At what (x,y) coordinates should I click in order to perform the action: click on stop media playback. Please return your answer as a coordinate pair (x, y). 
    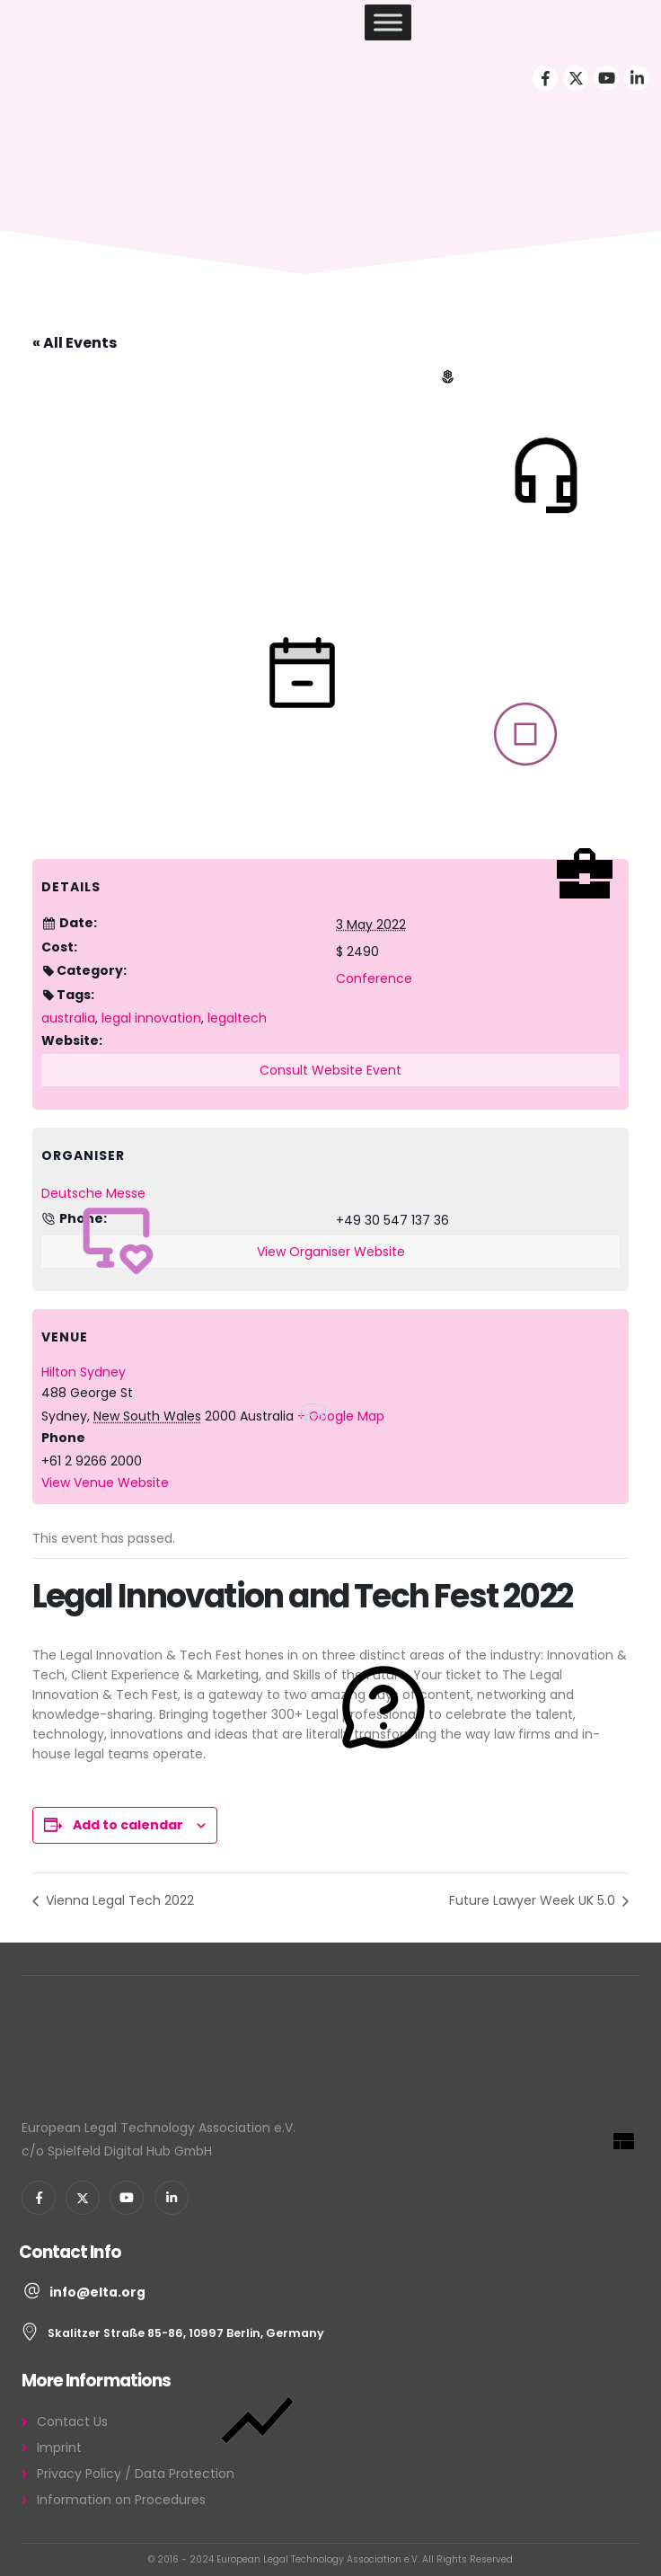
    Looking at the image, I should click on (525, 734).